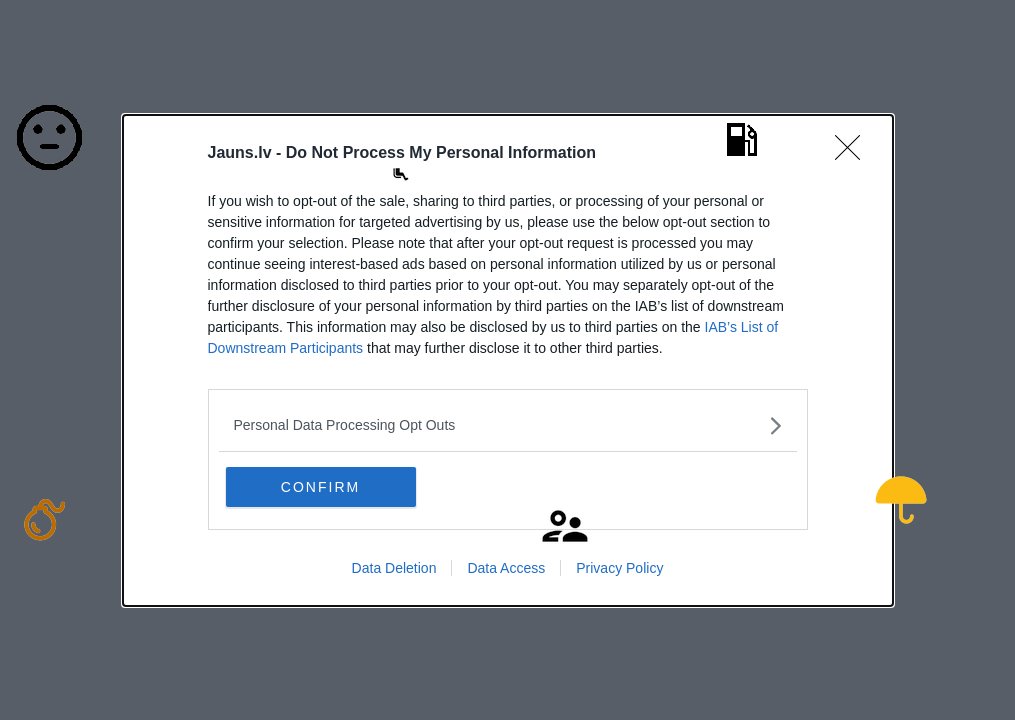 This screenshot has width=1015, height=720. I want to click on indicates neutral feedback or rating, so click(49, 137).